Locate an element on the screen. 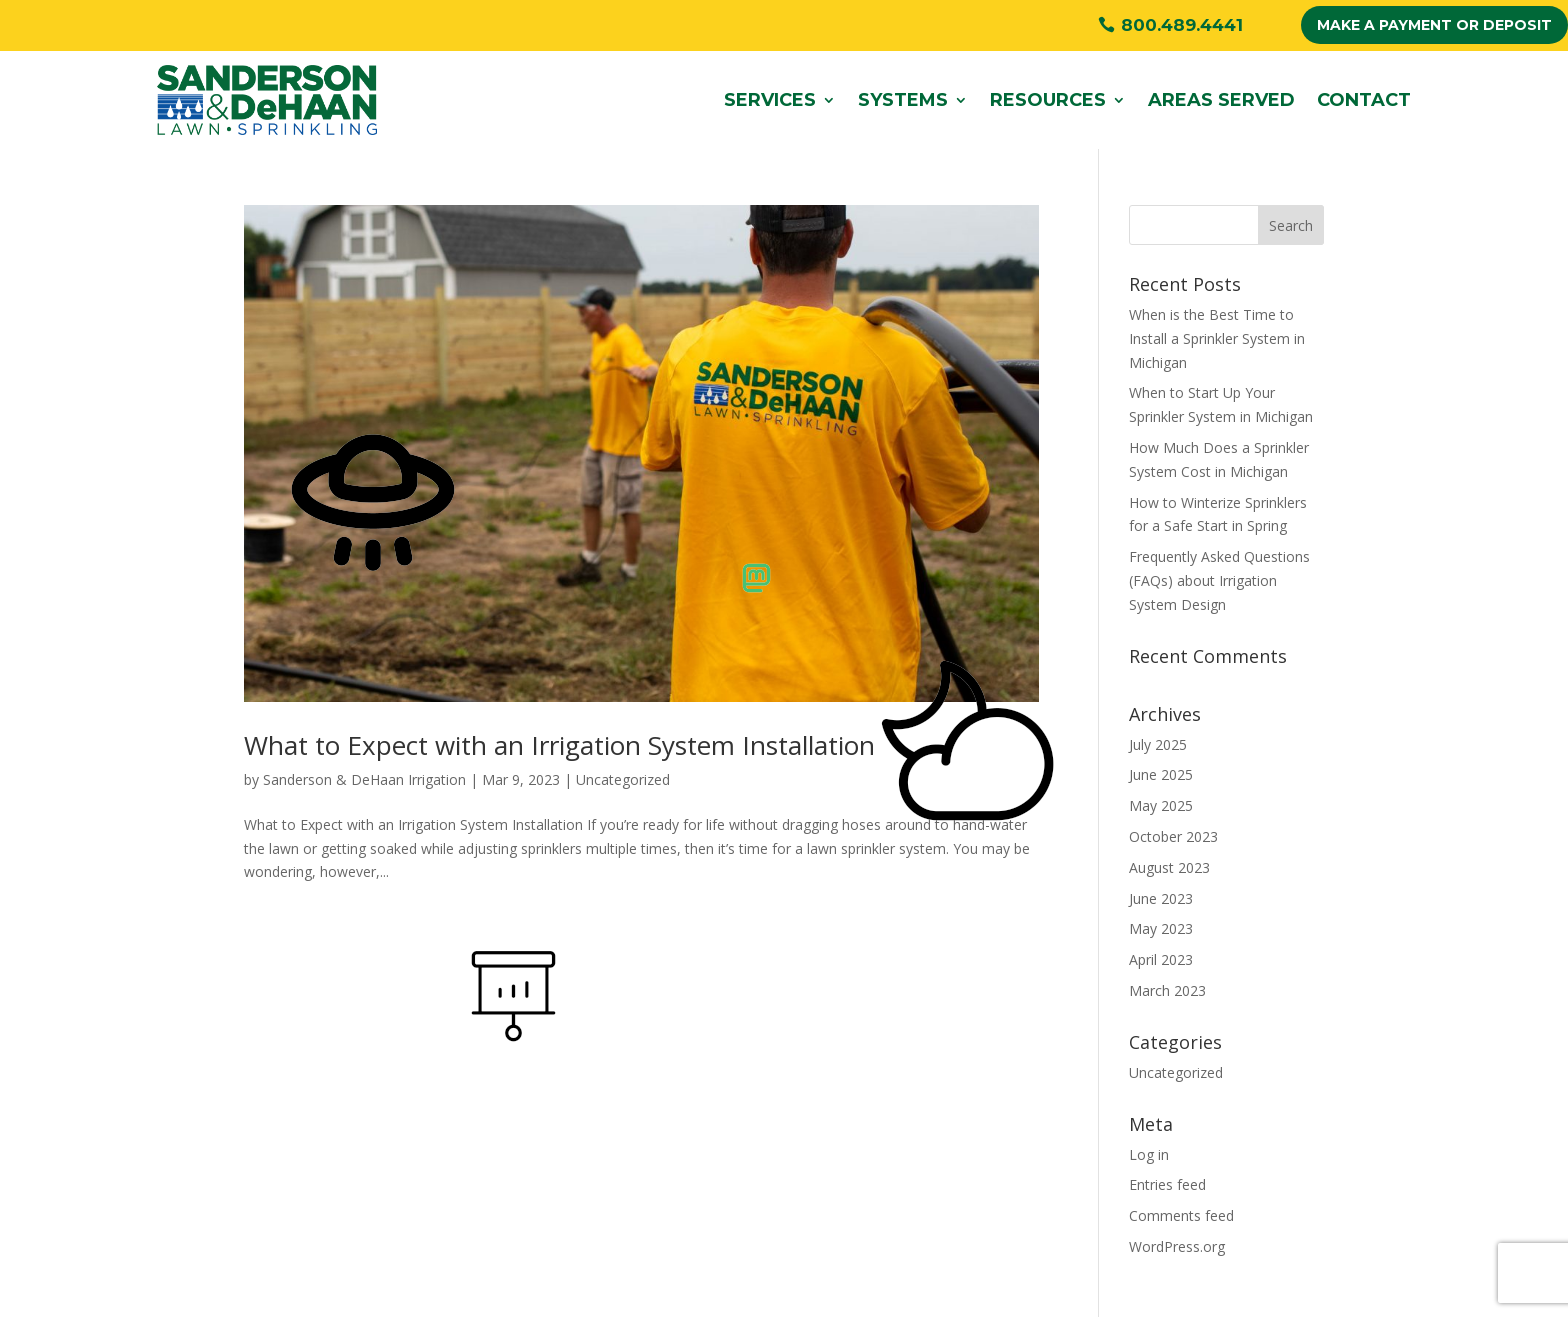  open mastodon app is located at coordinates (756, 577).